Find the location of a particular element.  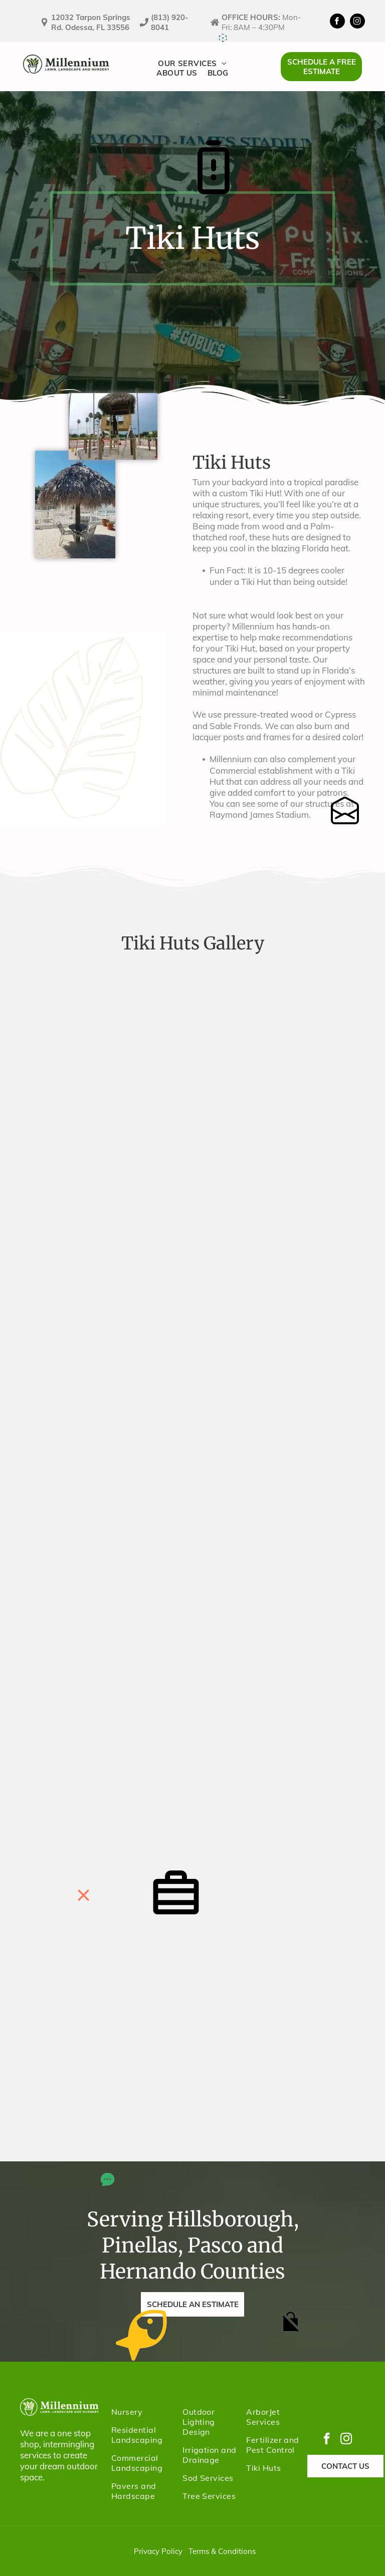

view 3D model or object is located at coordinates (223, 38).